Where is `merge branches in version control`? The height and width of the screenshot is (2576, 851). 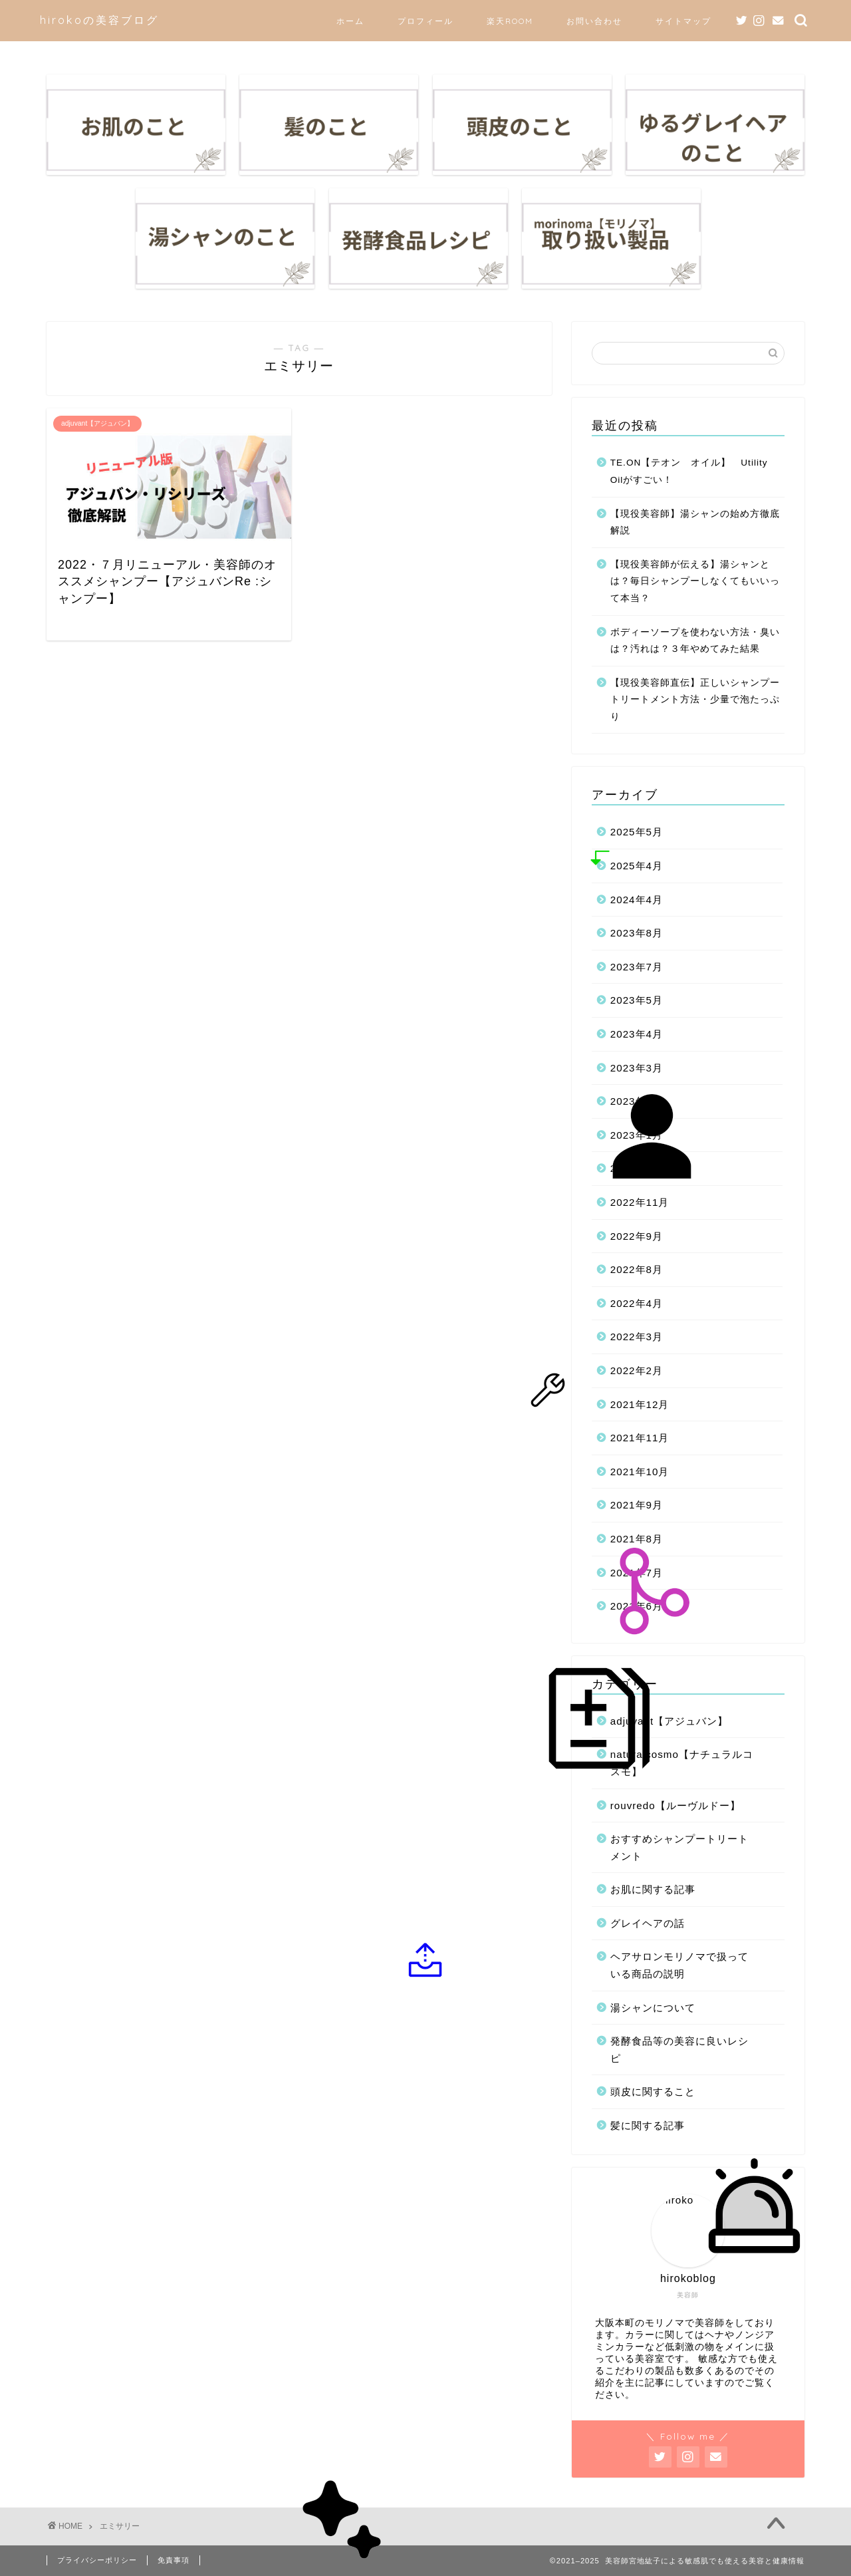 merge branches in version control is located at coordinates (654, 1594).